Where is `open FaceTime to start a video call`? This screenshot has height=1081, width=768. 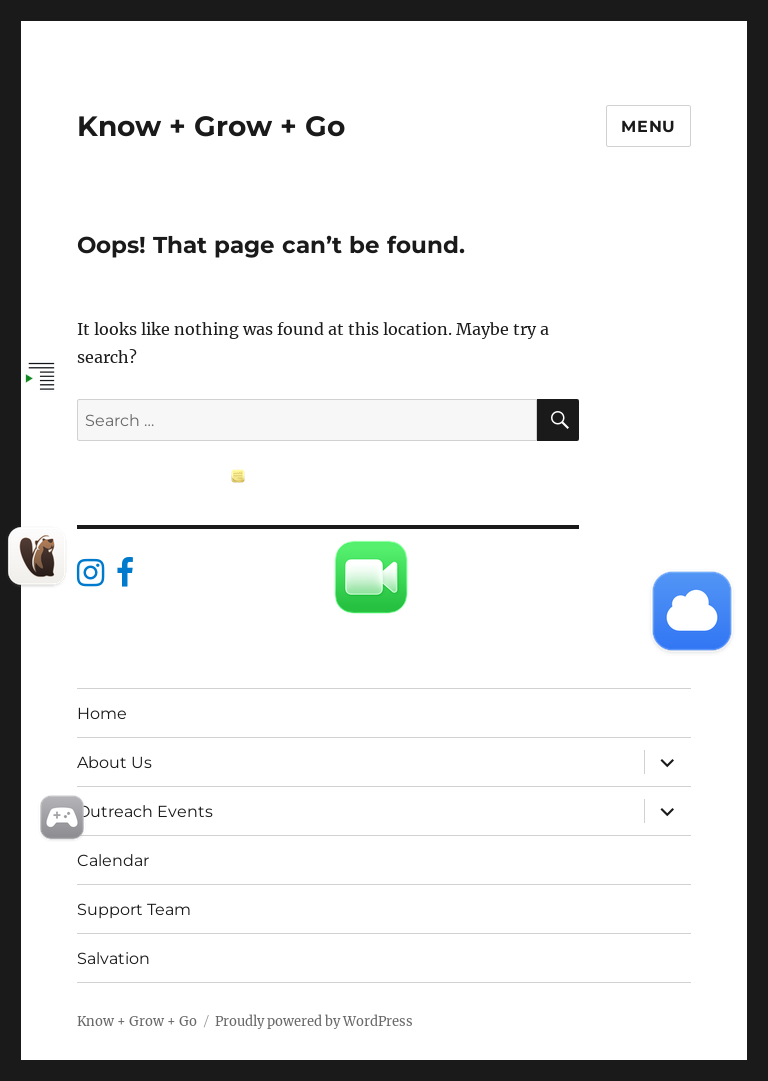 open FaceTime to start a video call is located at coordinates (371, 577).